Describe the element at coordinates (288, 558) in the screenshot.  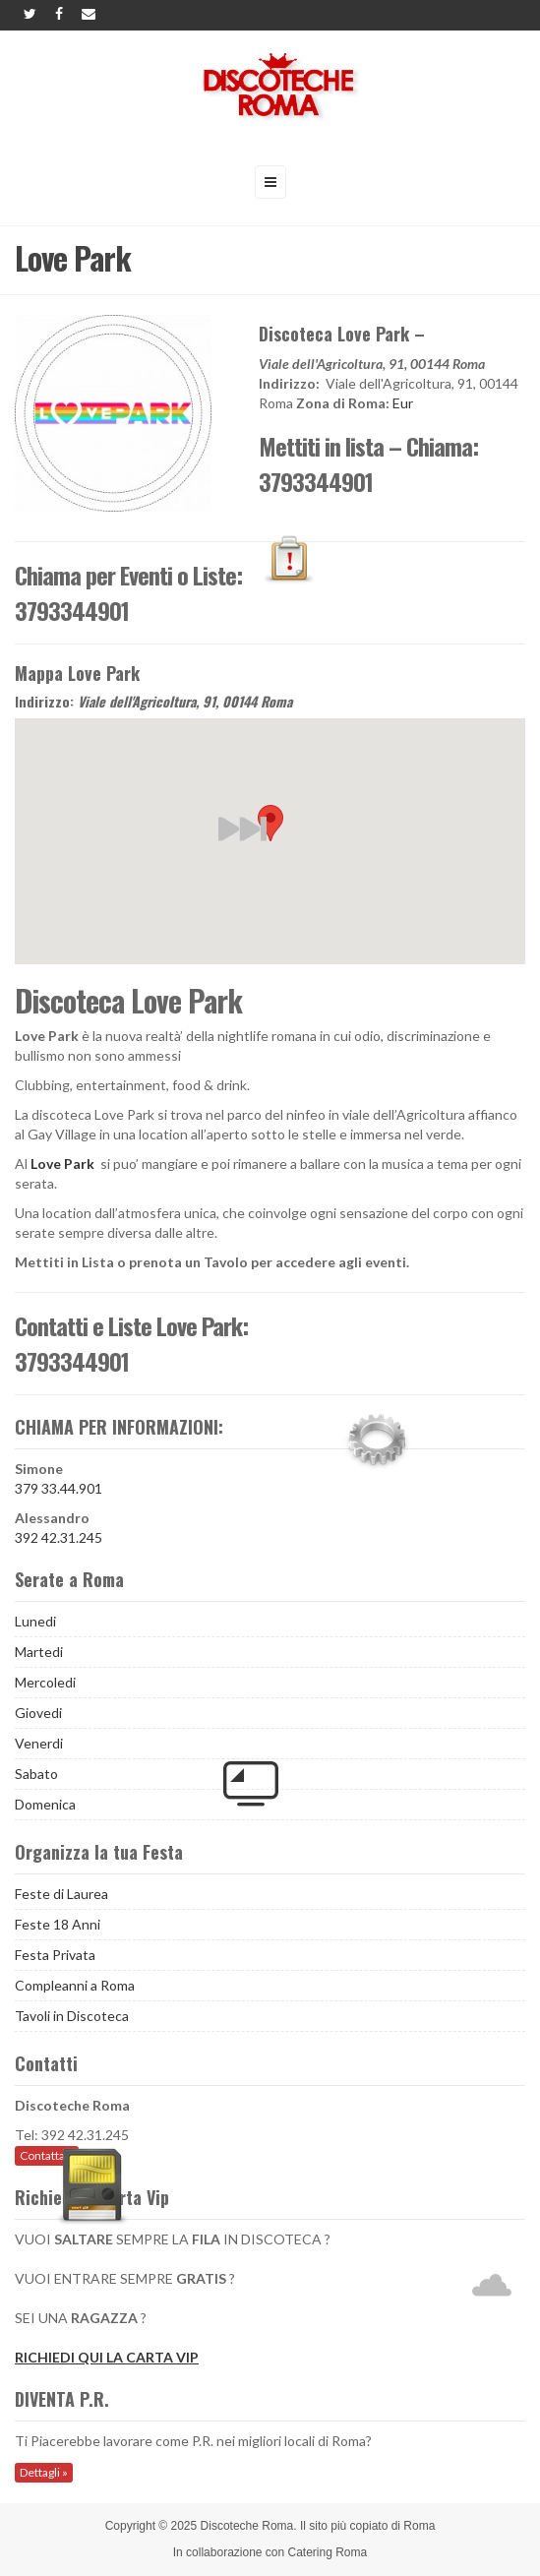
I see `indicates a task is due or overdue` at that location.